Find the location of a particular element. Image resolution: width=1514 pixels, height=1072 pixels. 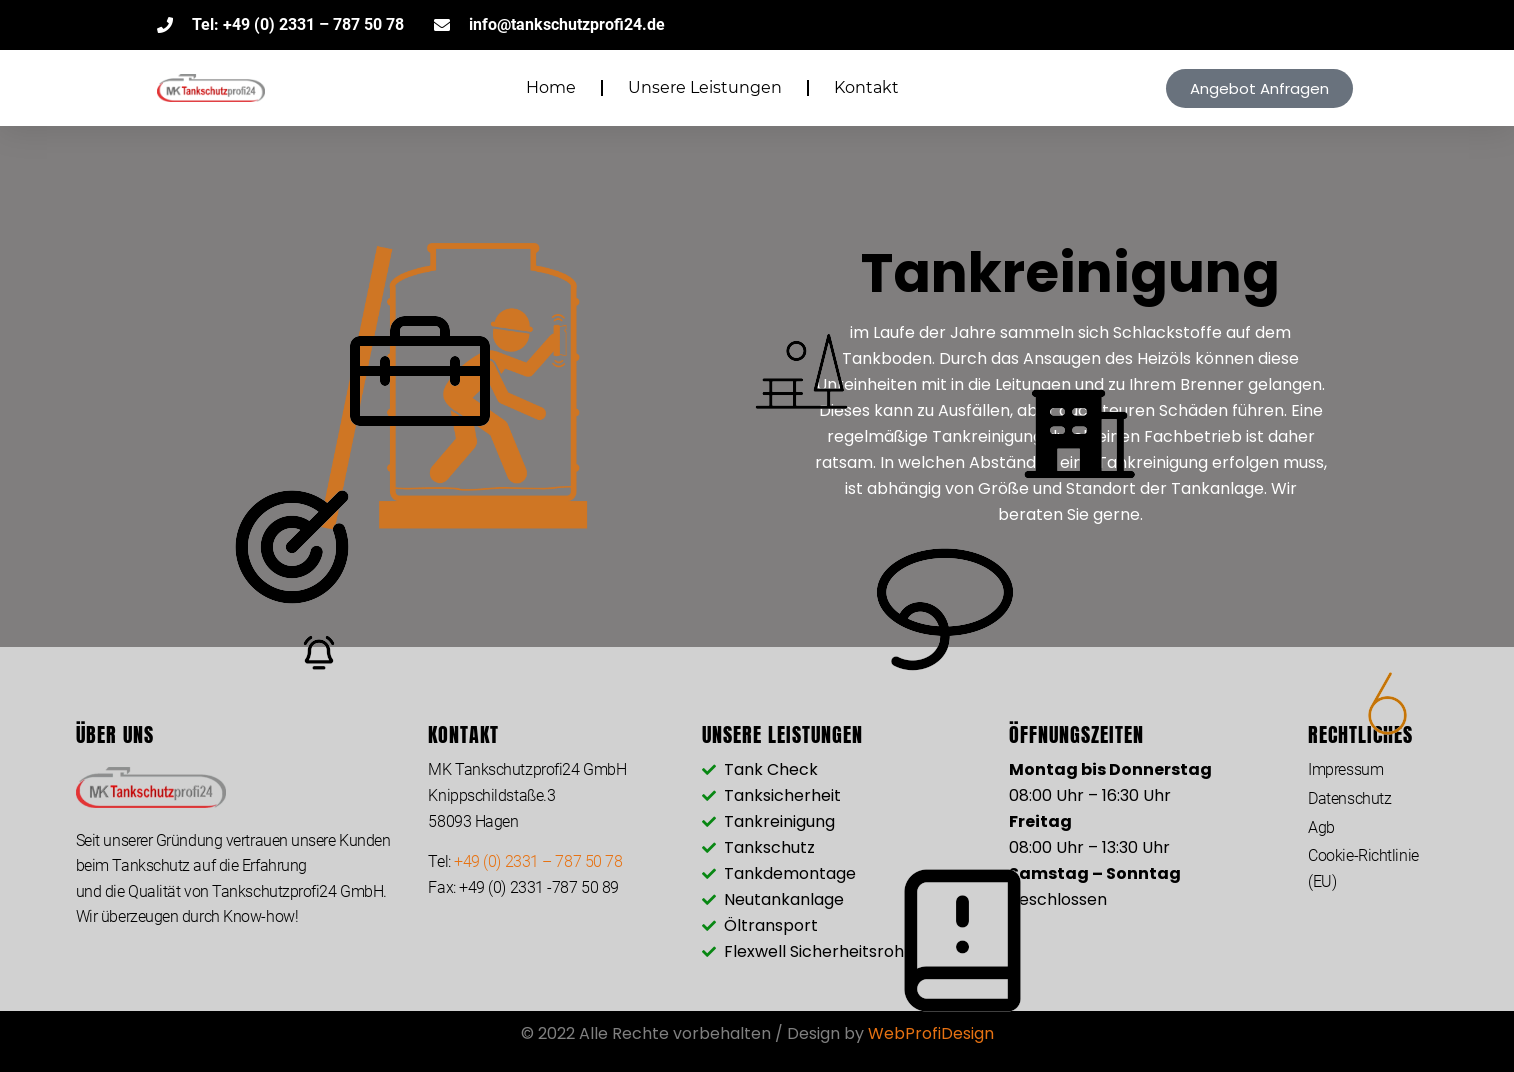

set a goal or target is located at coordinates (292, 547).